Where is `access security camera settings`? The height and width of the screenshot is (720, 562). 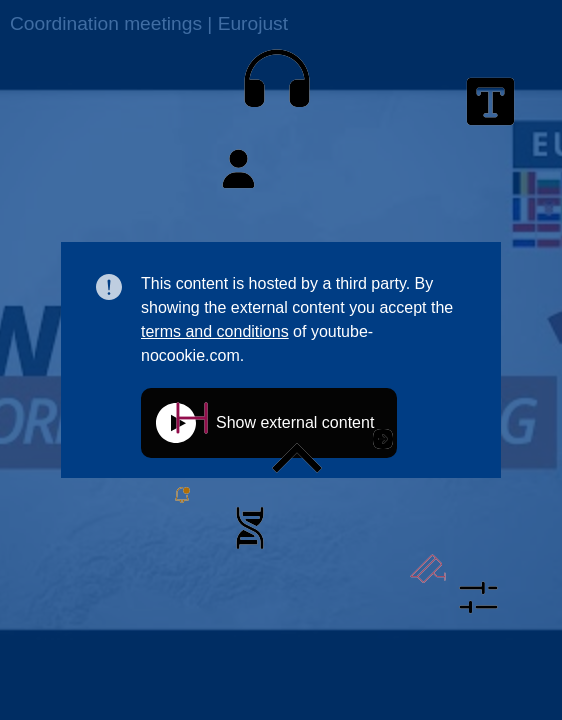 access security camera settings is located at coordinates (428, 571).